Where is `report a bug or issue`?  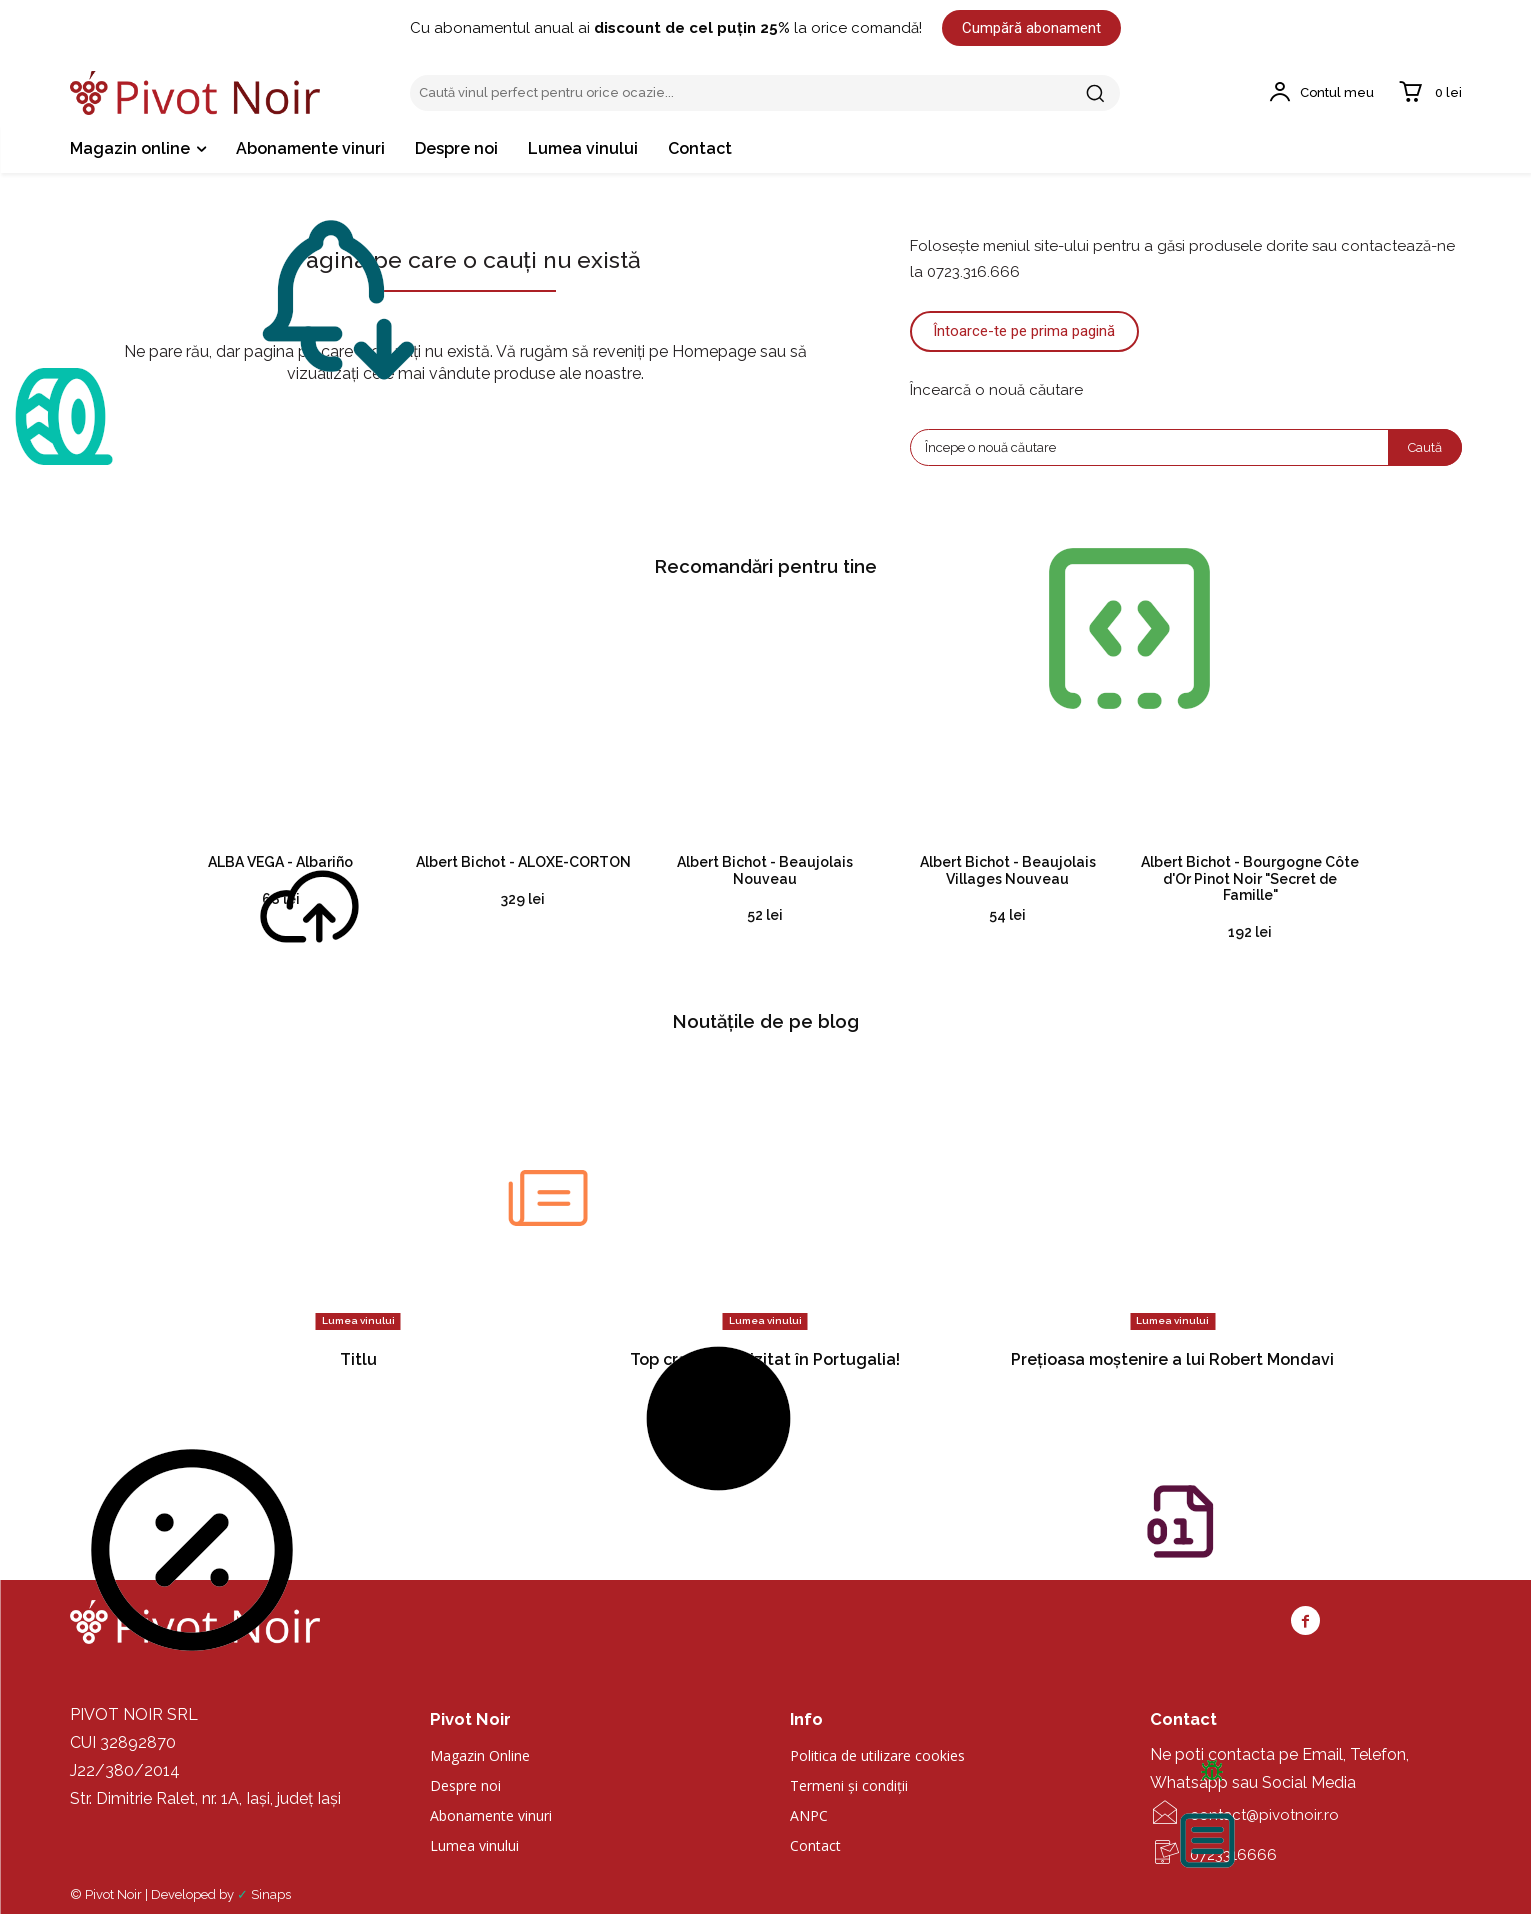
report a bug or issue is located at coordinates (1212, 1771).